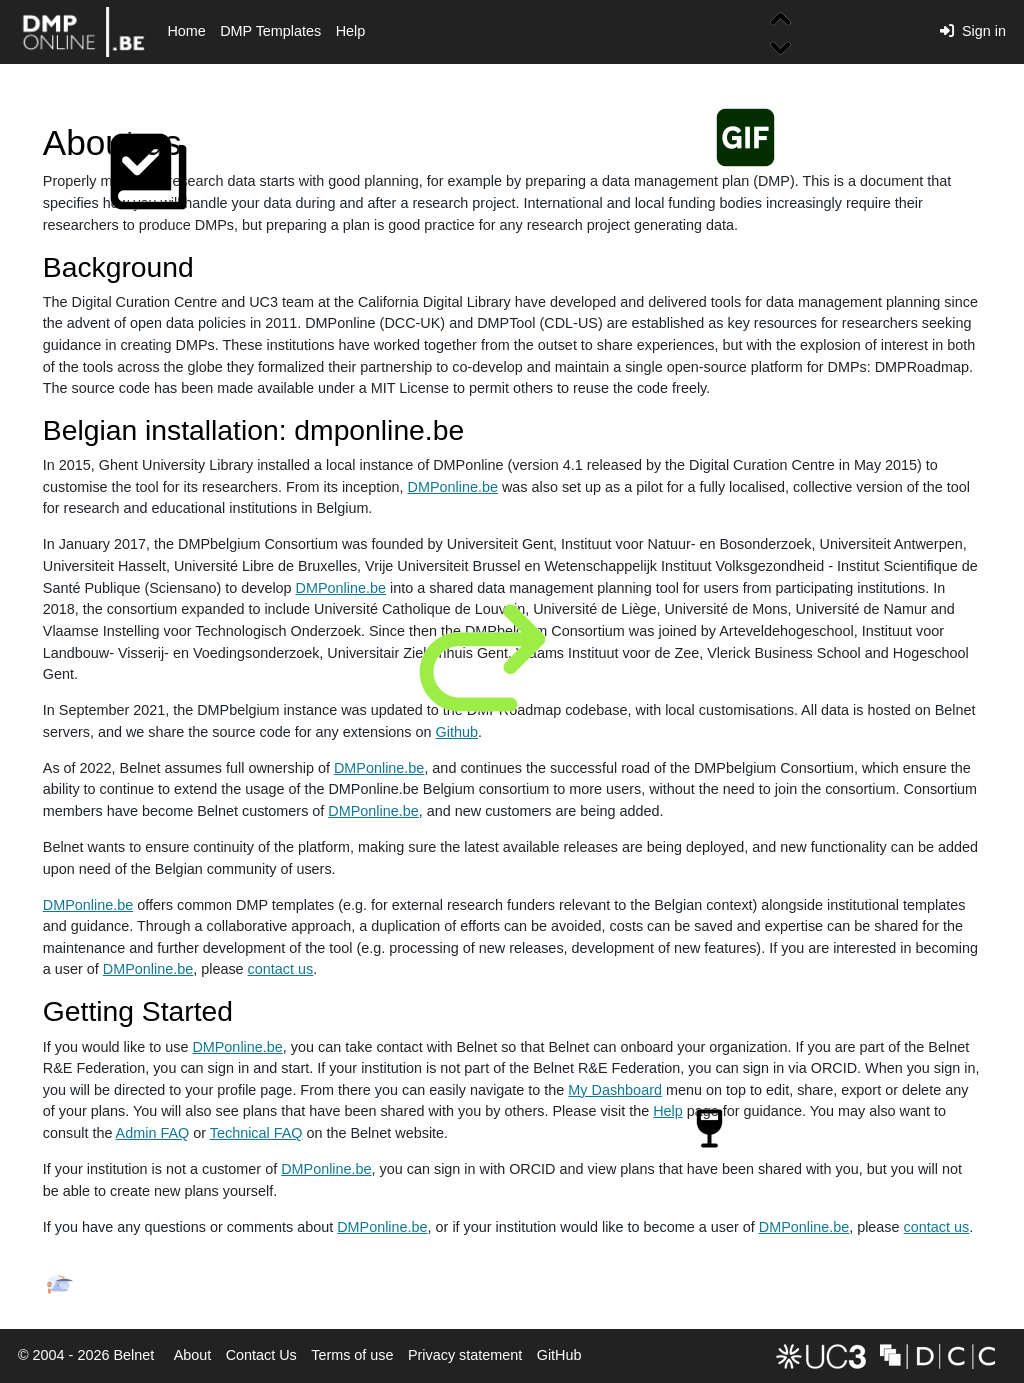 Image resolution: width=1024 pixels, height=1383 pixels. I want to click on find nearby wine bars or restaurants, so click(709, 1128).